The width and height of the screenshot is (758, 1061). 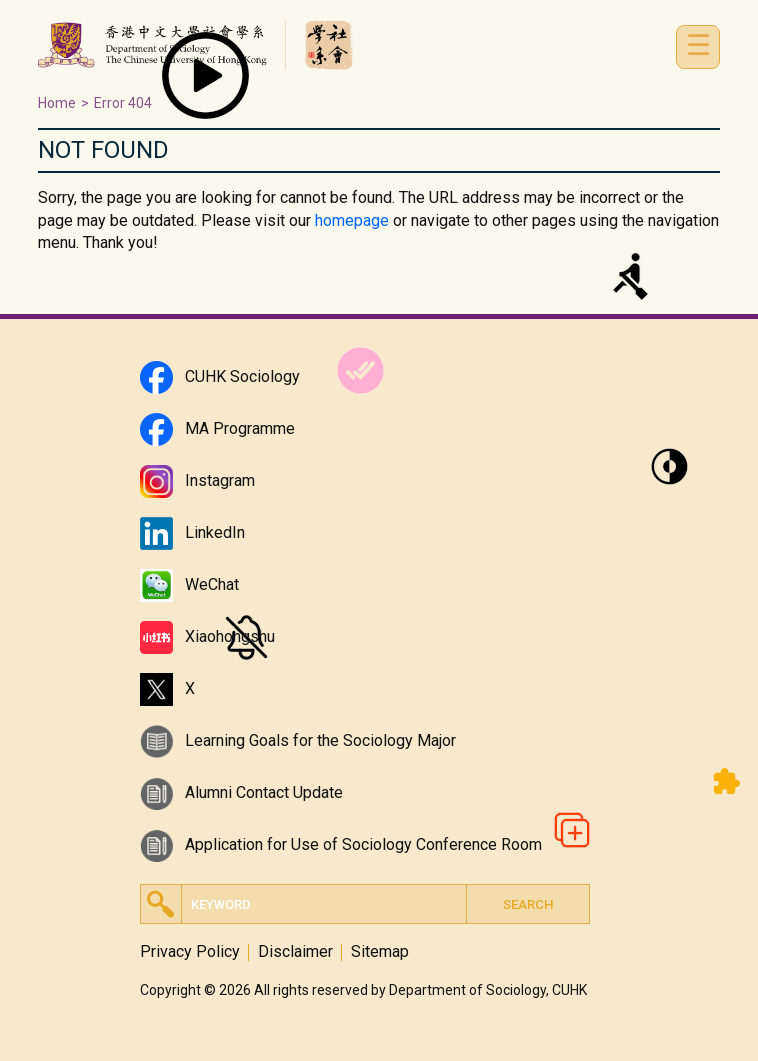 What do you see at coordinates (629, 275) in the screenshot?
I see `access rowing or kayaking activities` at bounding box center [629, 275].